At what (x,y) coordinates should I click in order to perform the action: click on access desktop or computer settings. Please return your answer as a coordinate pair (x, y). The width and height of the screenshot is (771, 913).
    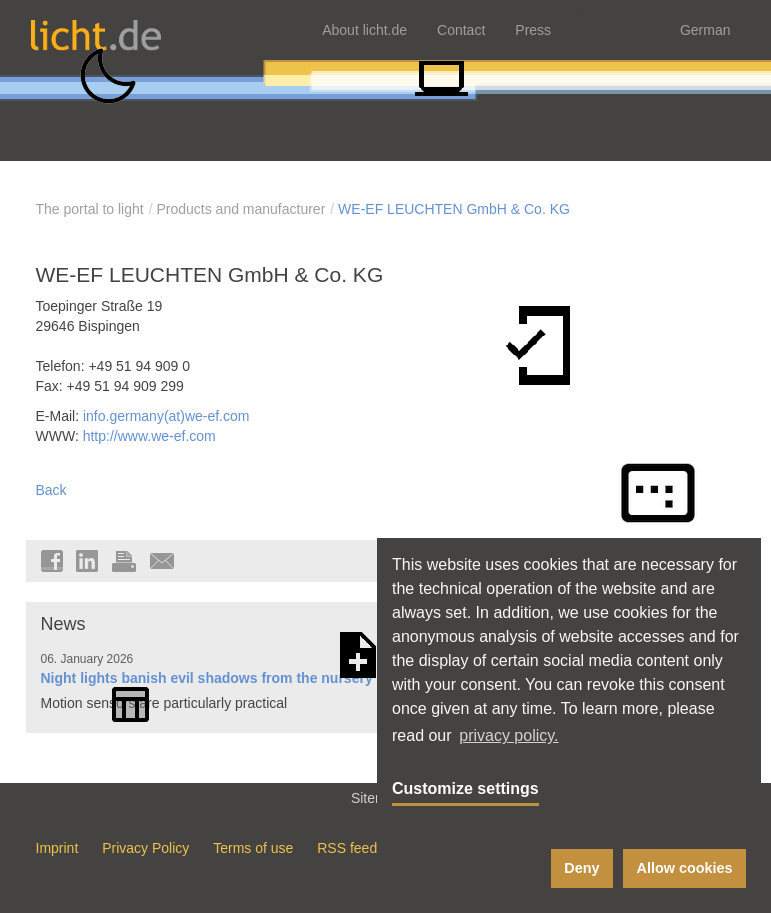
    Looking at the image, I should click on (441, 78).